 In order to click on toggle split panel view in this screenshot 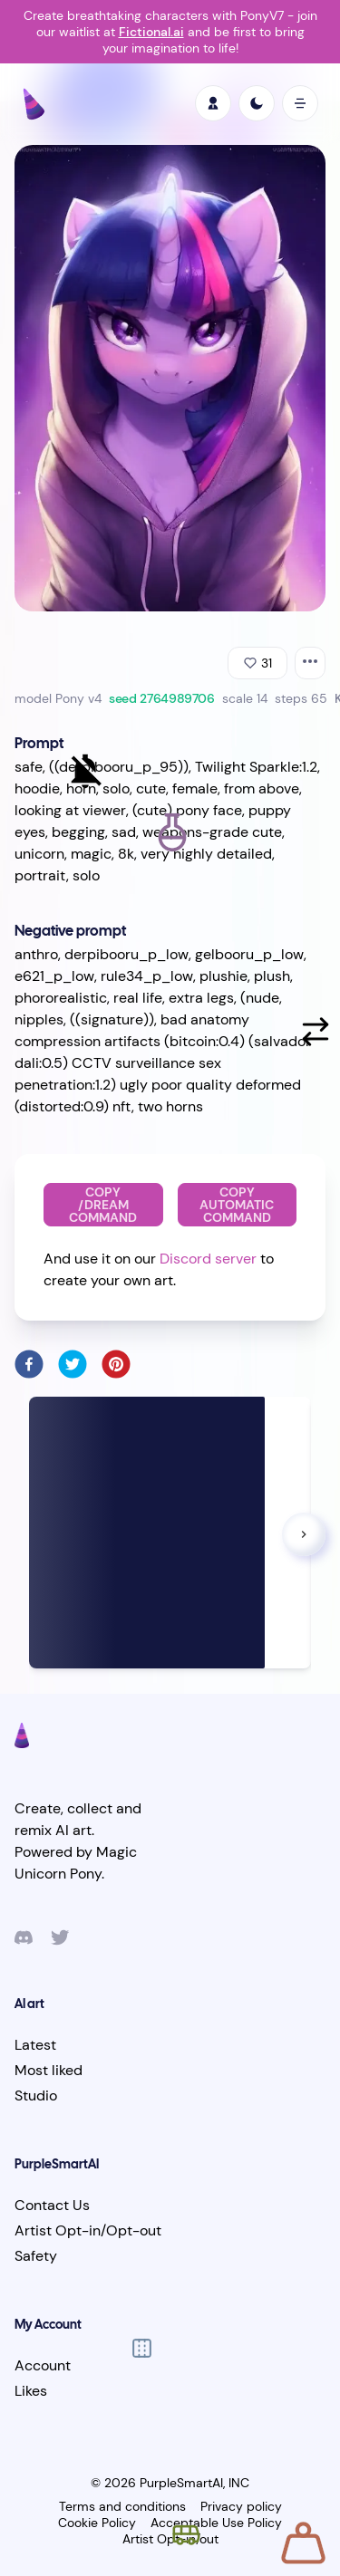, I will do `click(141, 2348)`.